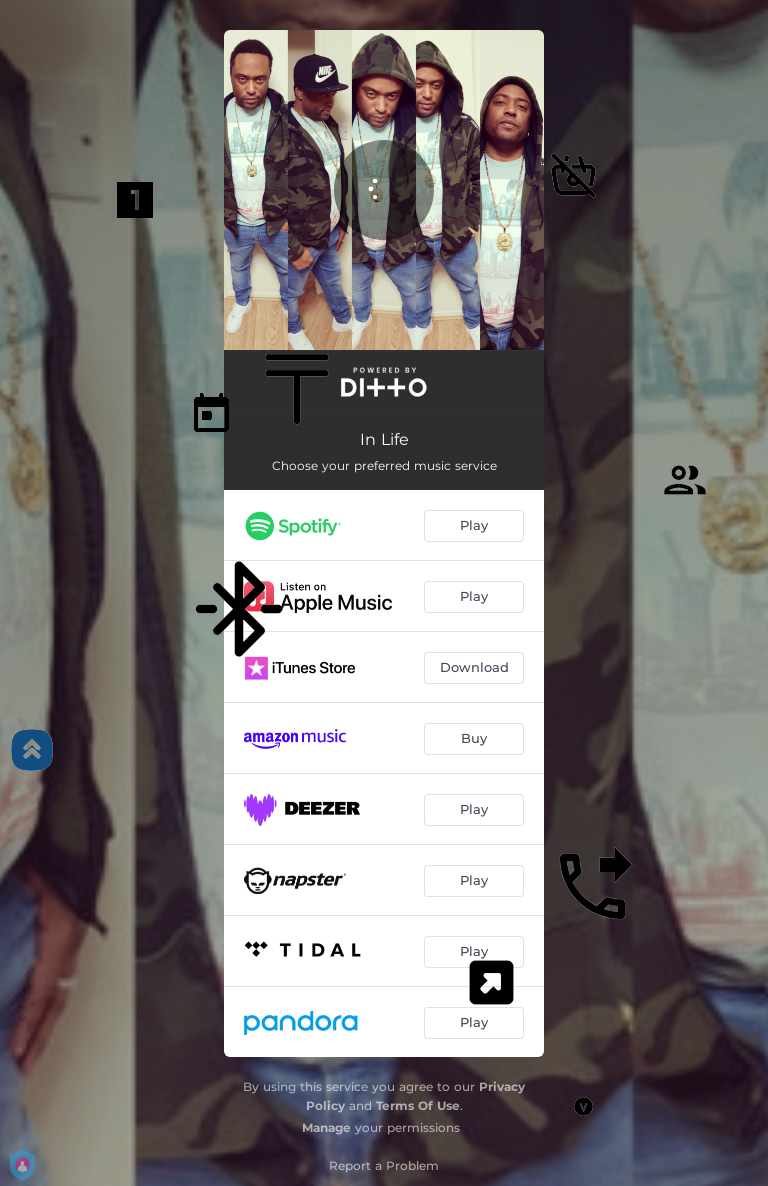 Image resolution: width=768 pixels, height=1186 pixels. I want to click on indicates a verified status or account, so click(583, 1106).